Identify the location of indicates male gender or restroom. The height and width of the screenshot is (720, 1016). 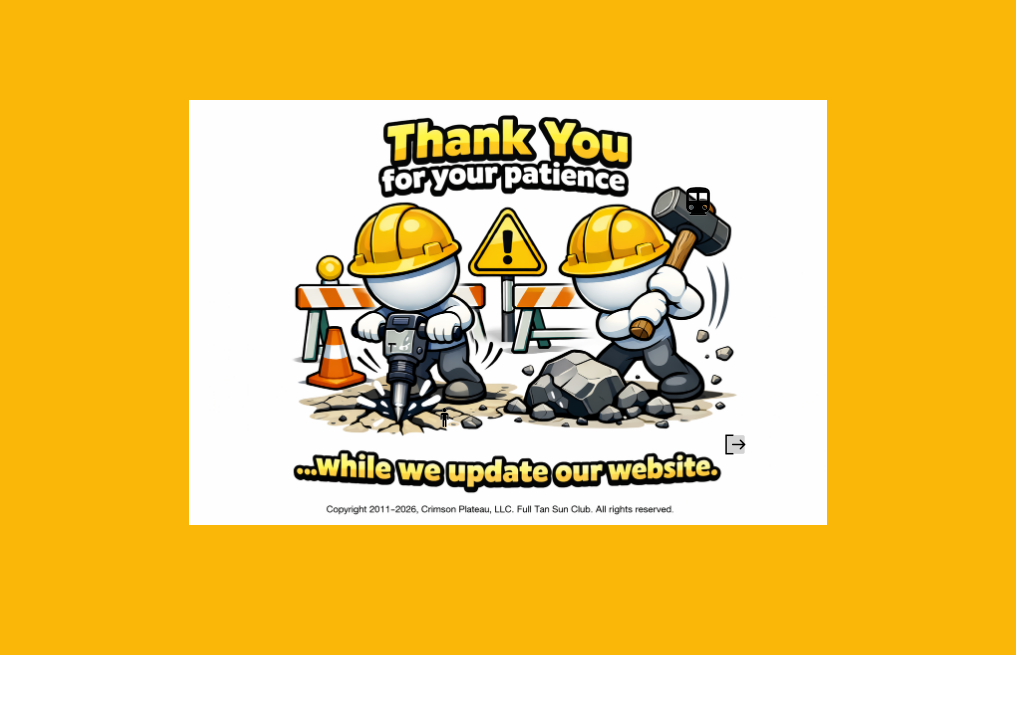
(444, 417).